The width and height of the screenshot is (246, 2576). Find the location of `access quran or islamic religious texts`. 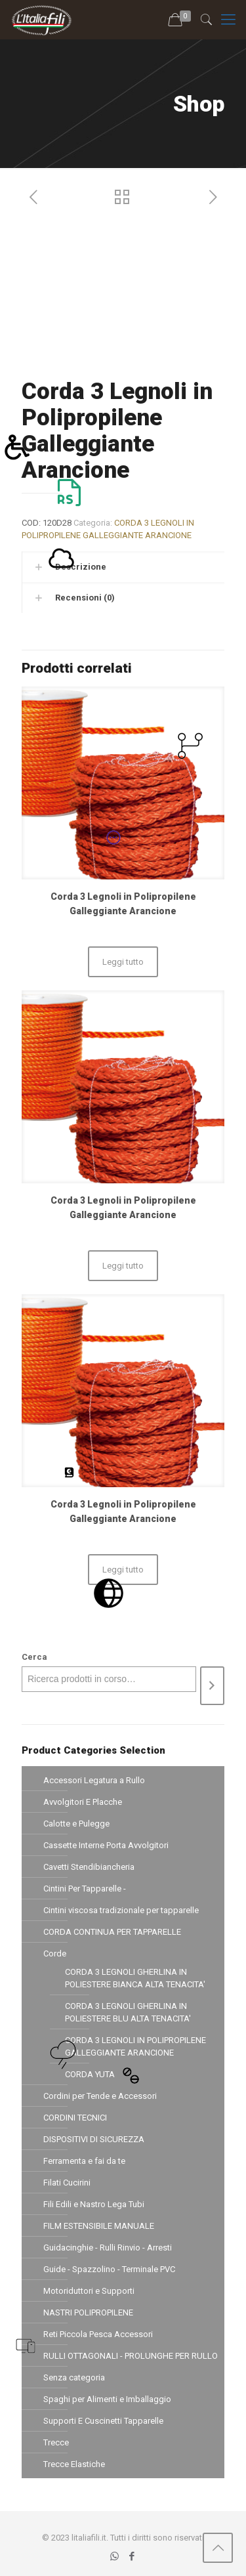

access quran or islamic religious texts is located at coordinates (69, 1472).